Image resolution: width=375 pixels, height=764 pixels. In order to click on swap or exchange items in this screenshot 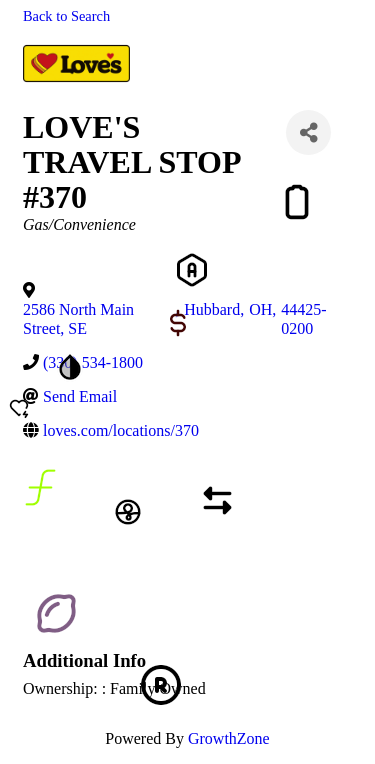, I will do `click(217, 500)`.